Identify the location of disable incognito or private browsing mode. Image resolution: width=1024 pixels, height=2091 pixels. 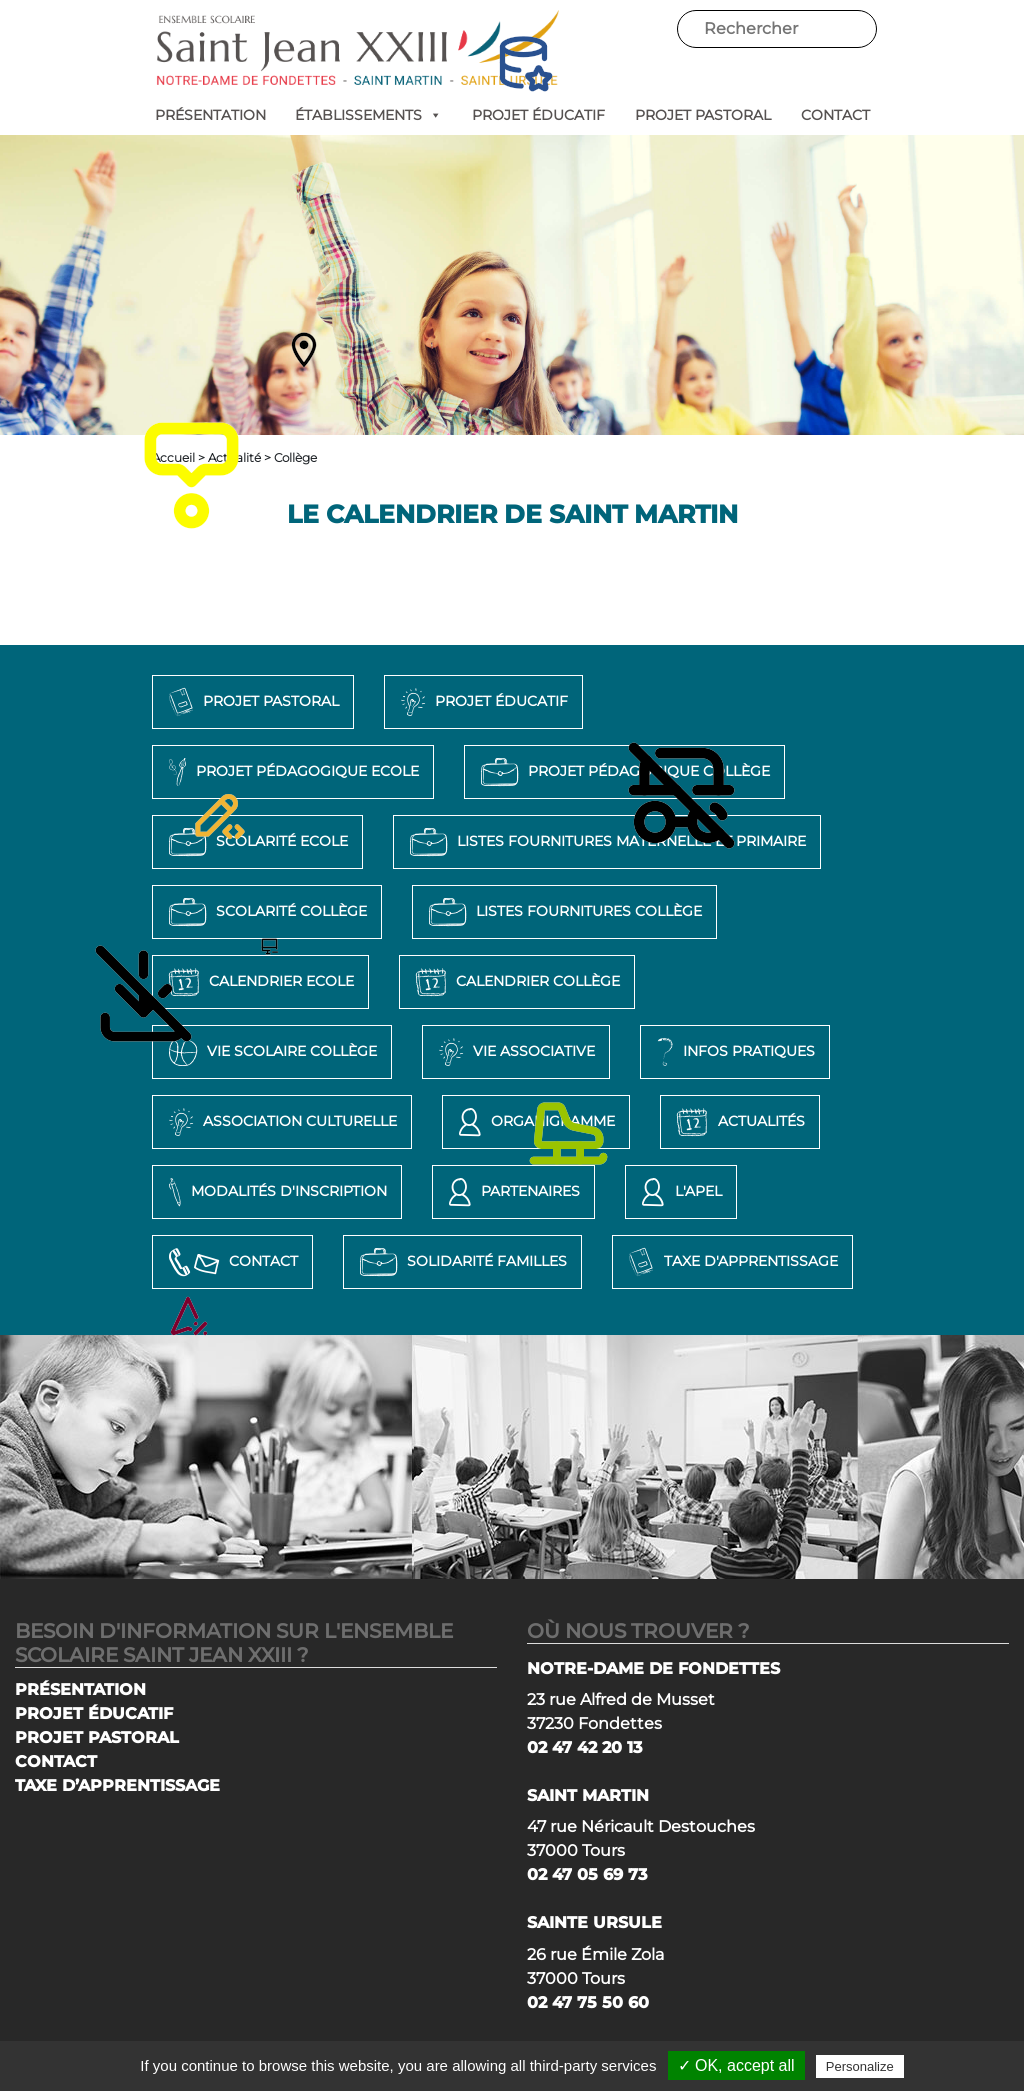
(681, 795).